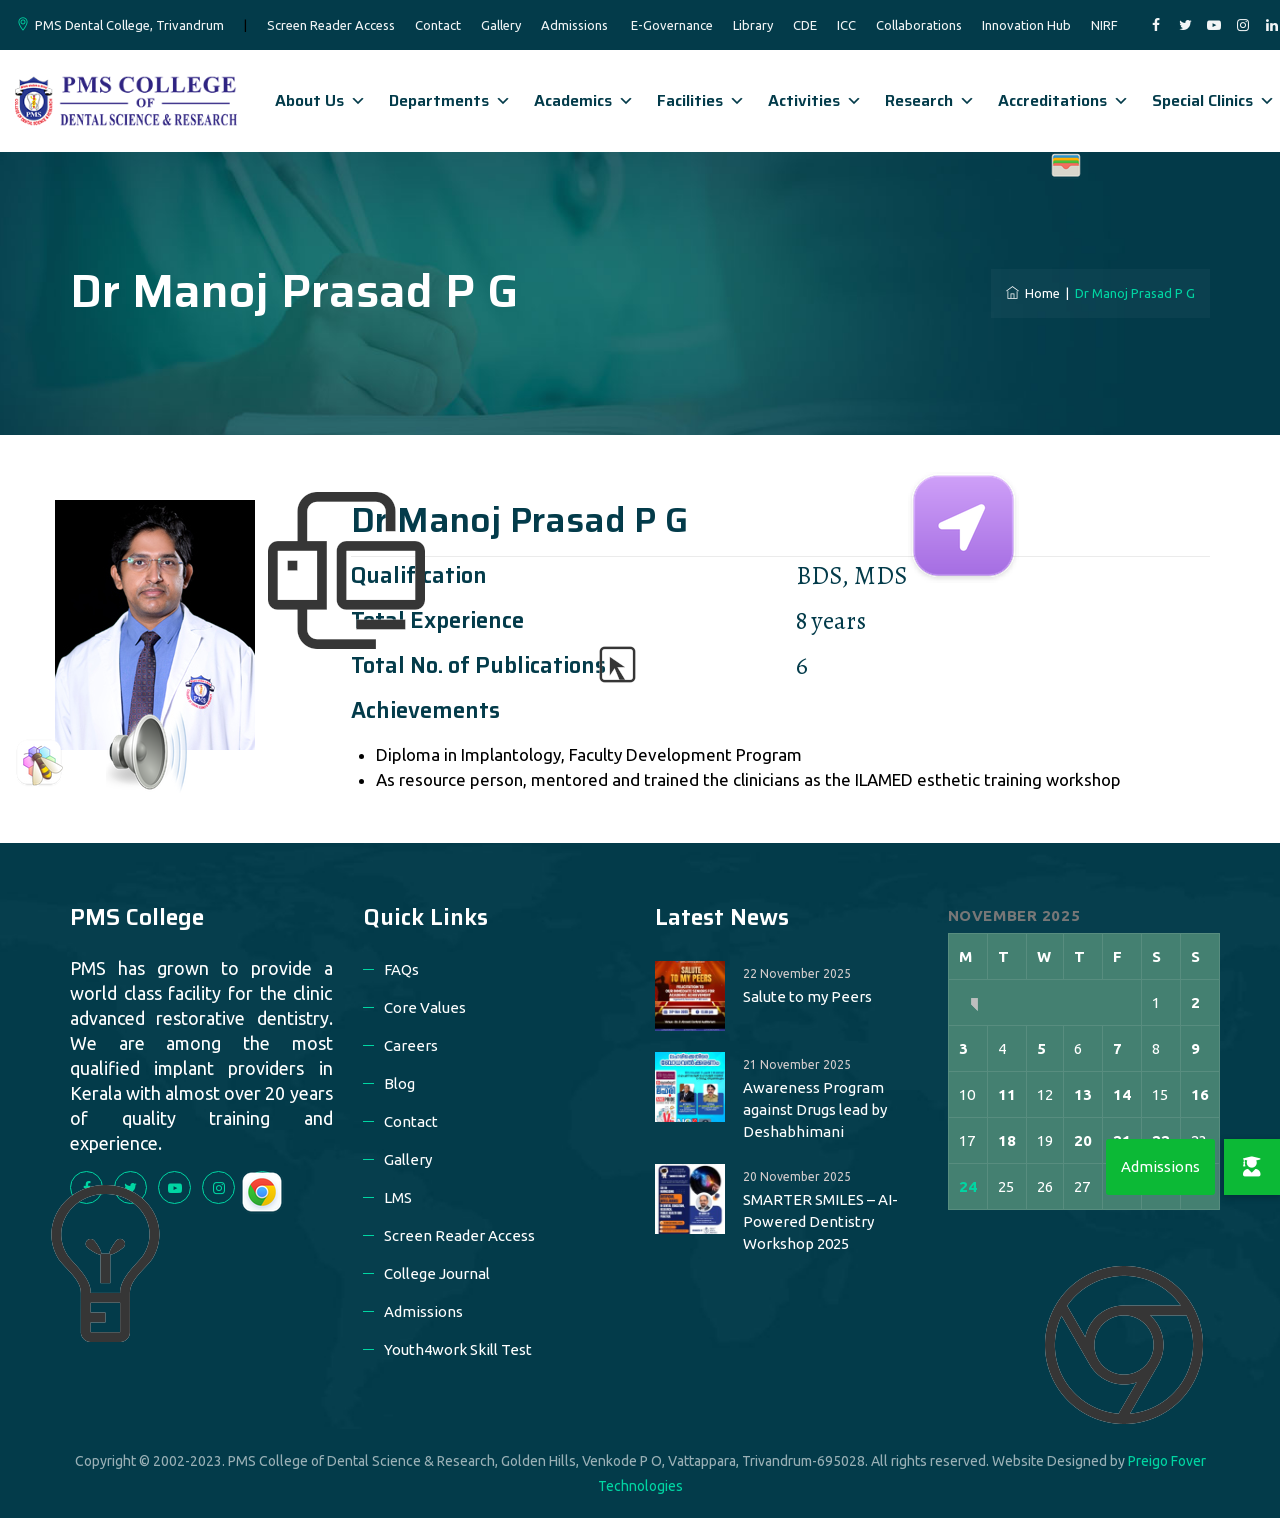 This screenshot has height=1518, width=1280. What do you see at coordinates (974, 1004) in the screenshot?
I see `set the starting point of a text selection` at bounding box center [974, 1004].